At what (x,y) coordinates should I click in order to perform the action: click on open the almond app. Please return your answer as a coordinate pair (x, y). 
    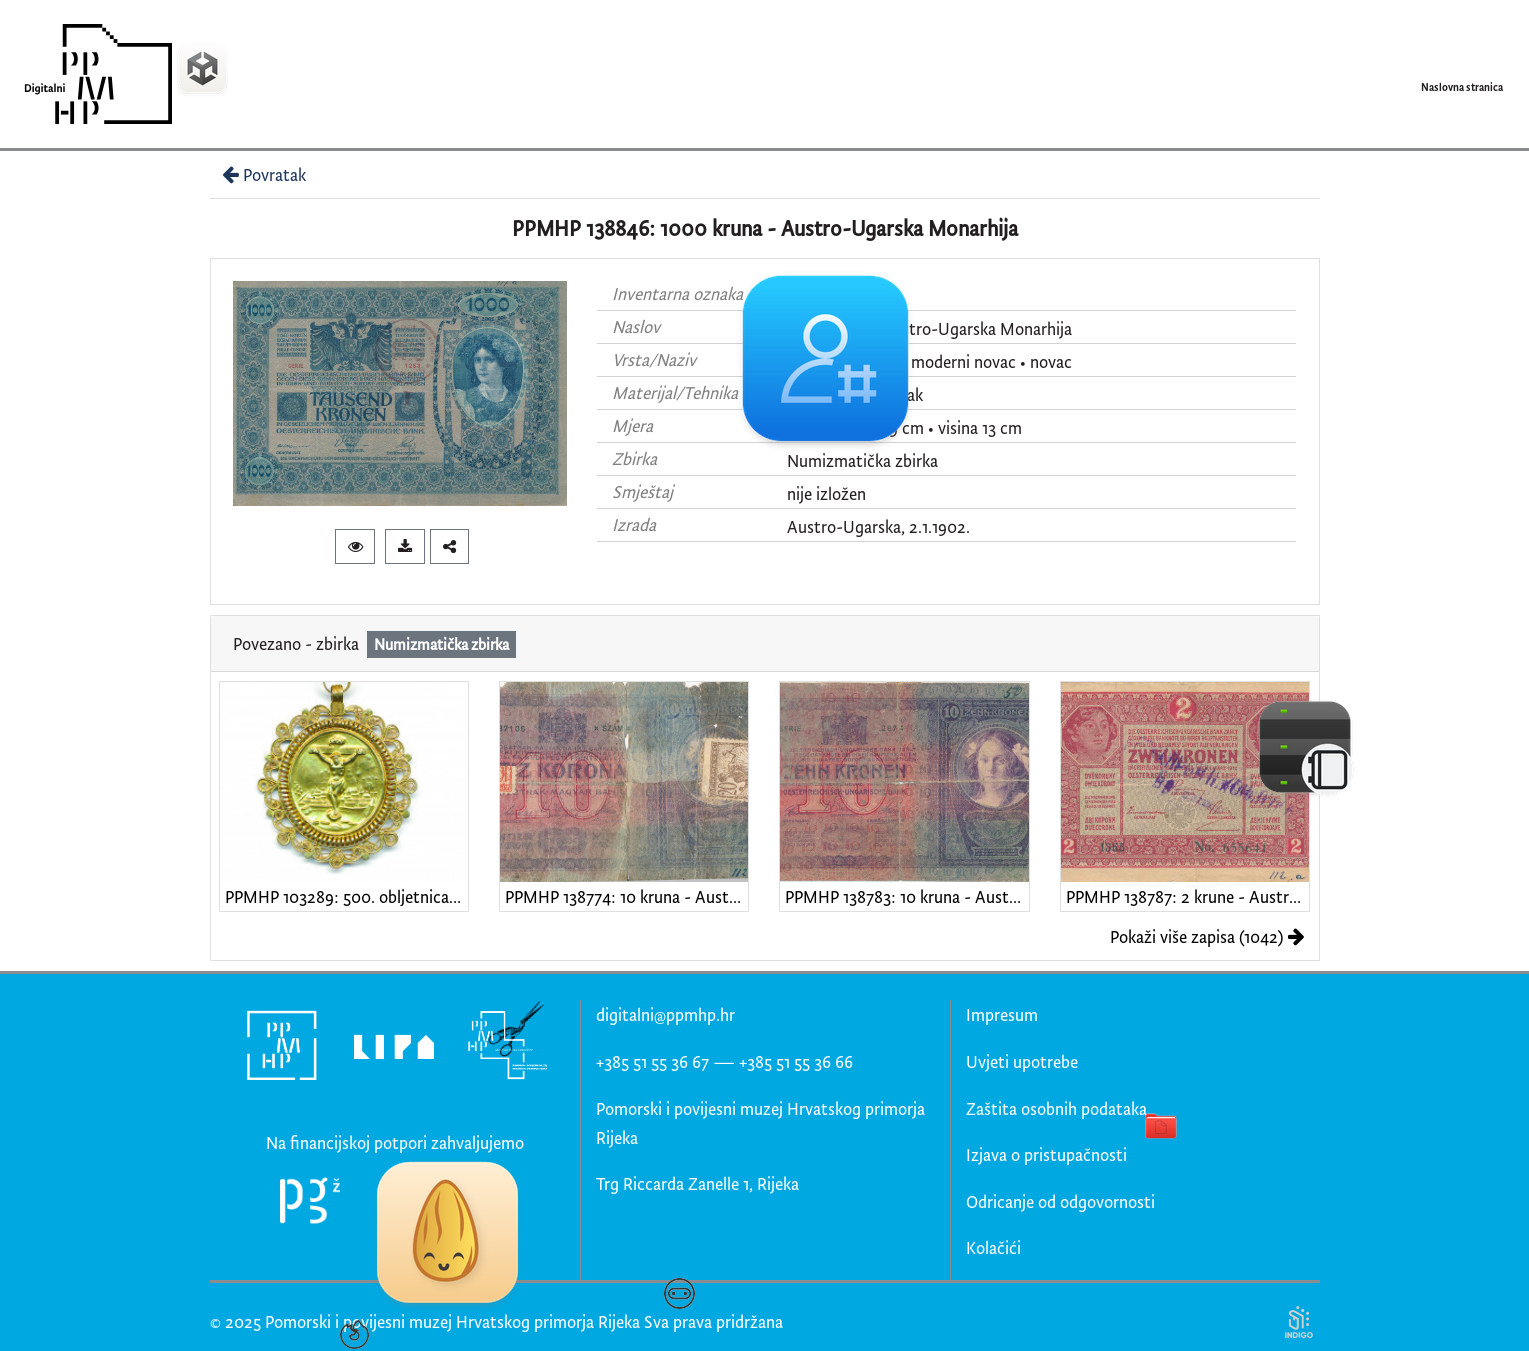
    Looking at the image, I should click on (447, 1232).